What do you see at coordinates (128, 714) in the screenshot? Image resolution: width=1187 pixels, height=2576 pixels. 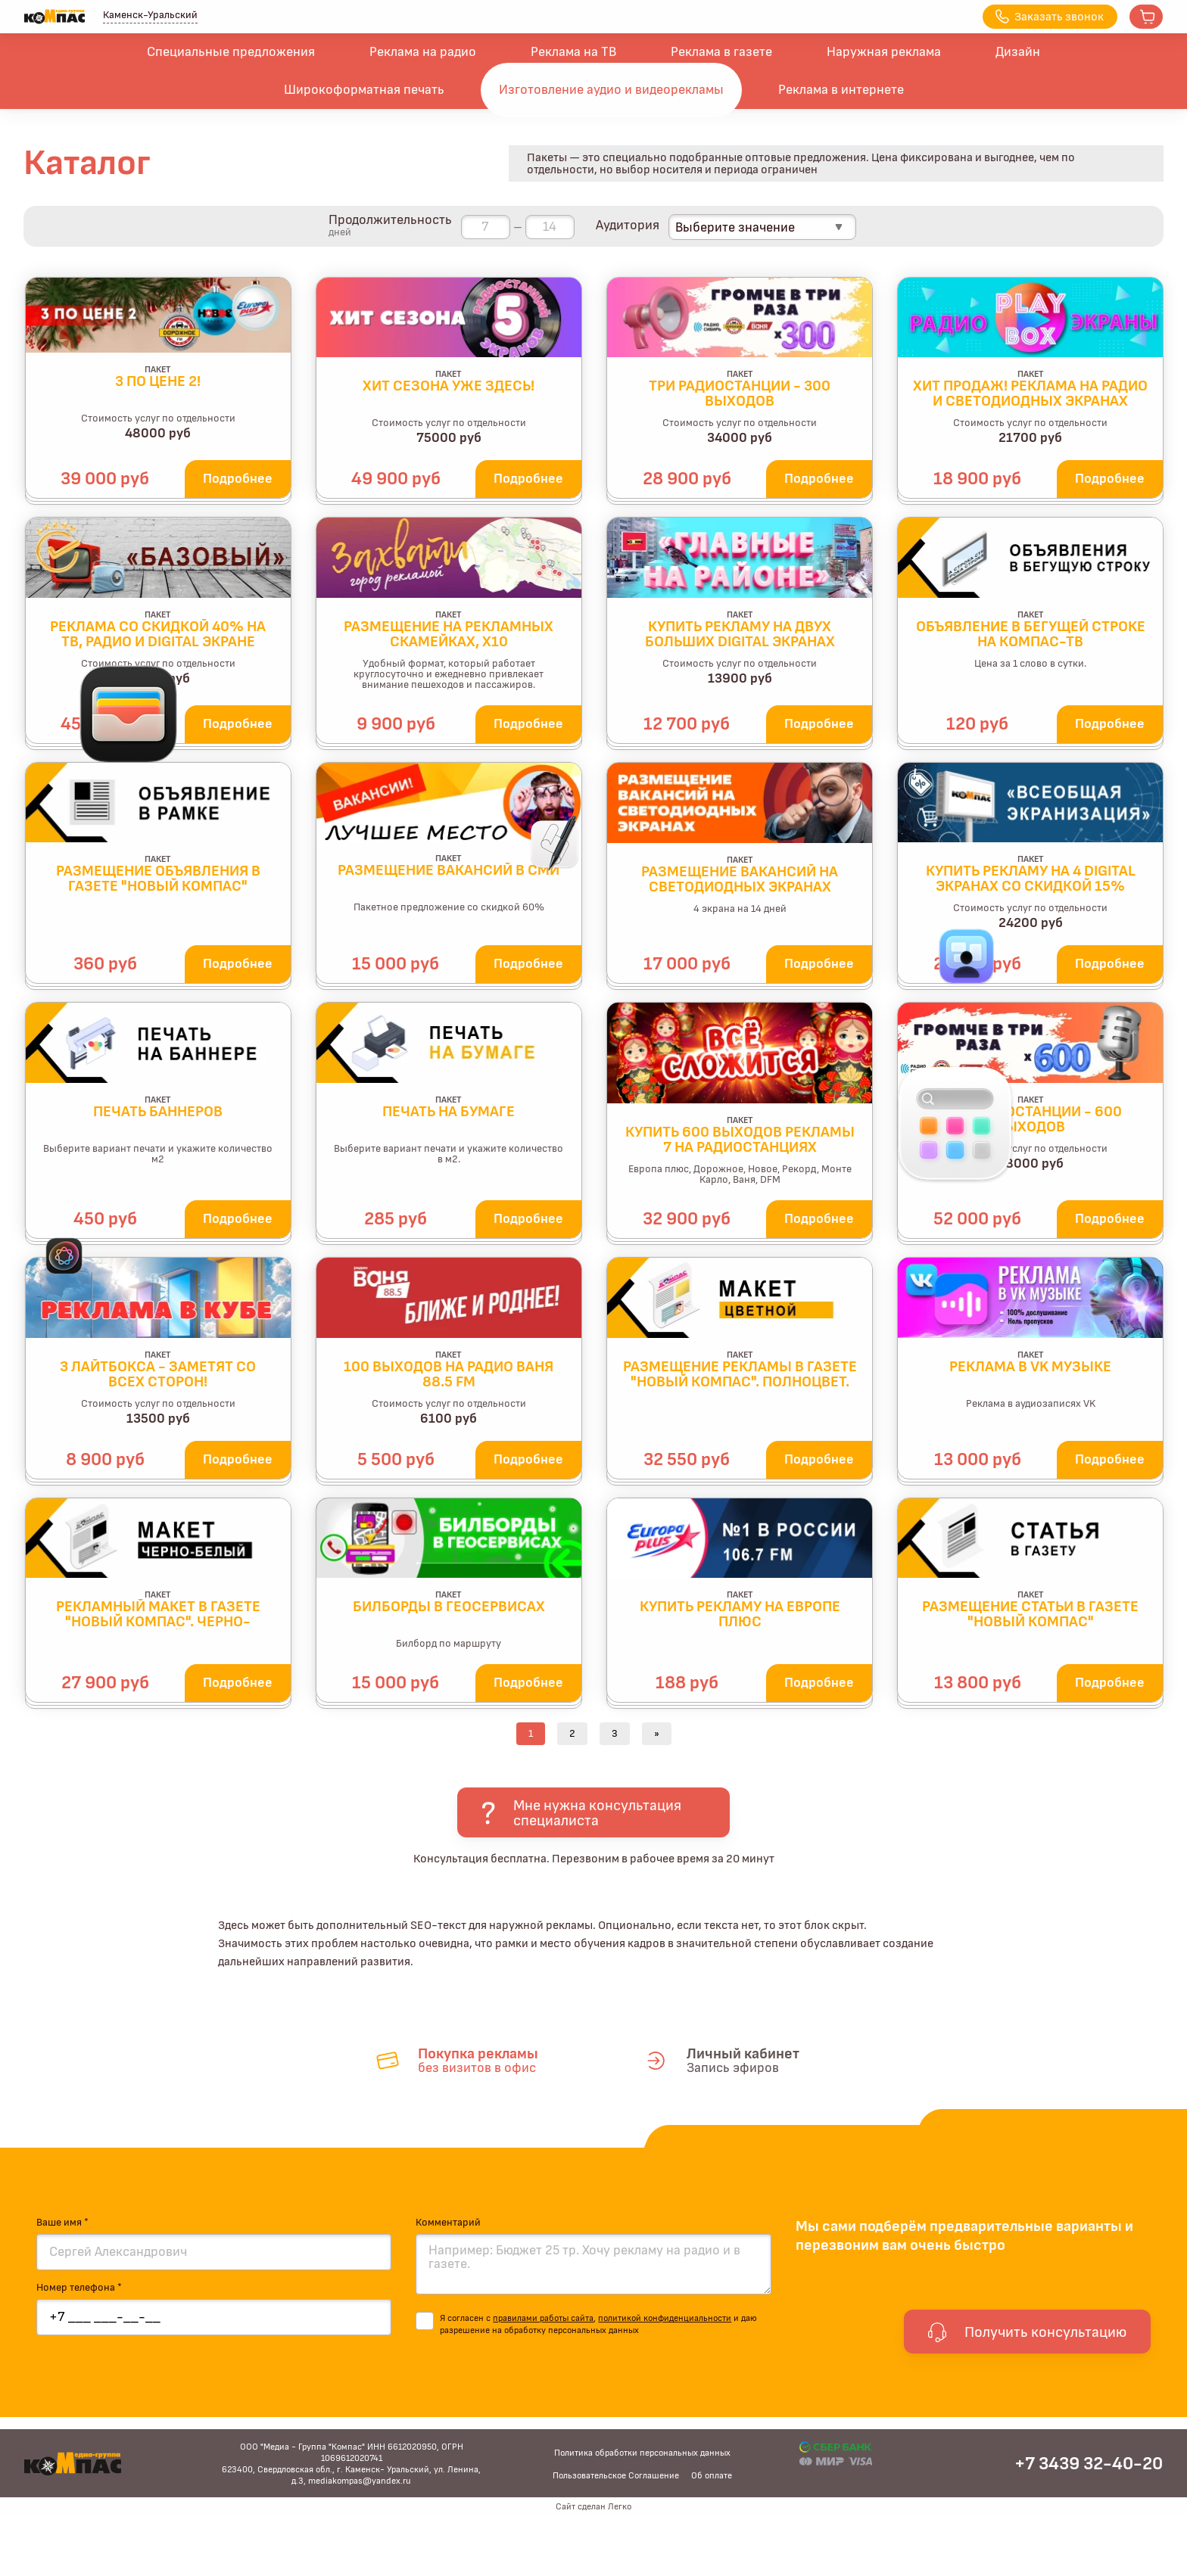 I see `open apple wallet app` at bounding box center [128, 714].